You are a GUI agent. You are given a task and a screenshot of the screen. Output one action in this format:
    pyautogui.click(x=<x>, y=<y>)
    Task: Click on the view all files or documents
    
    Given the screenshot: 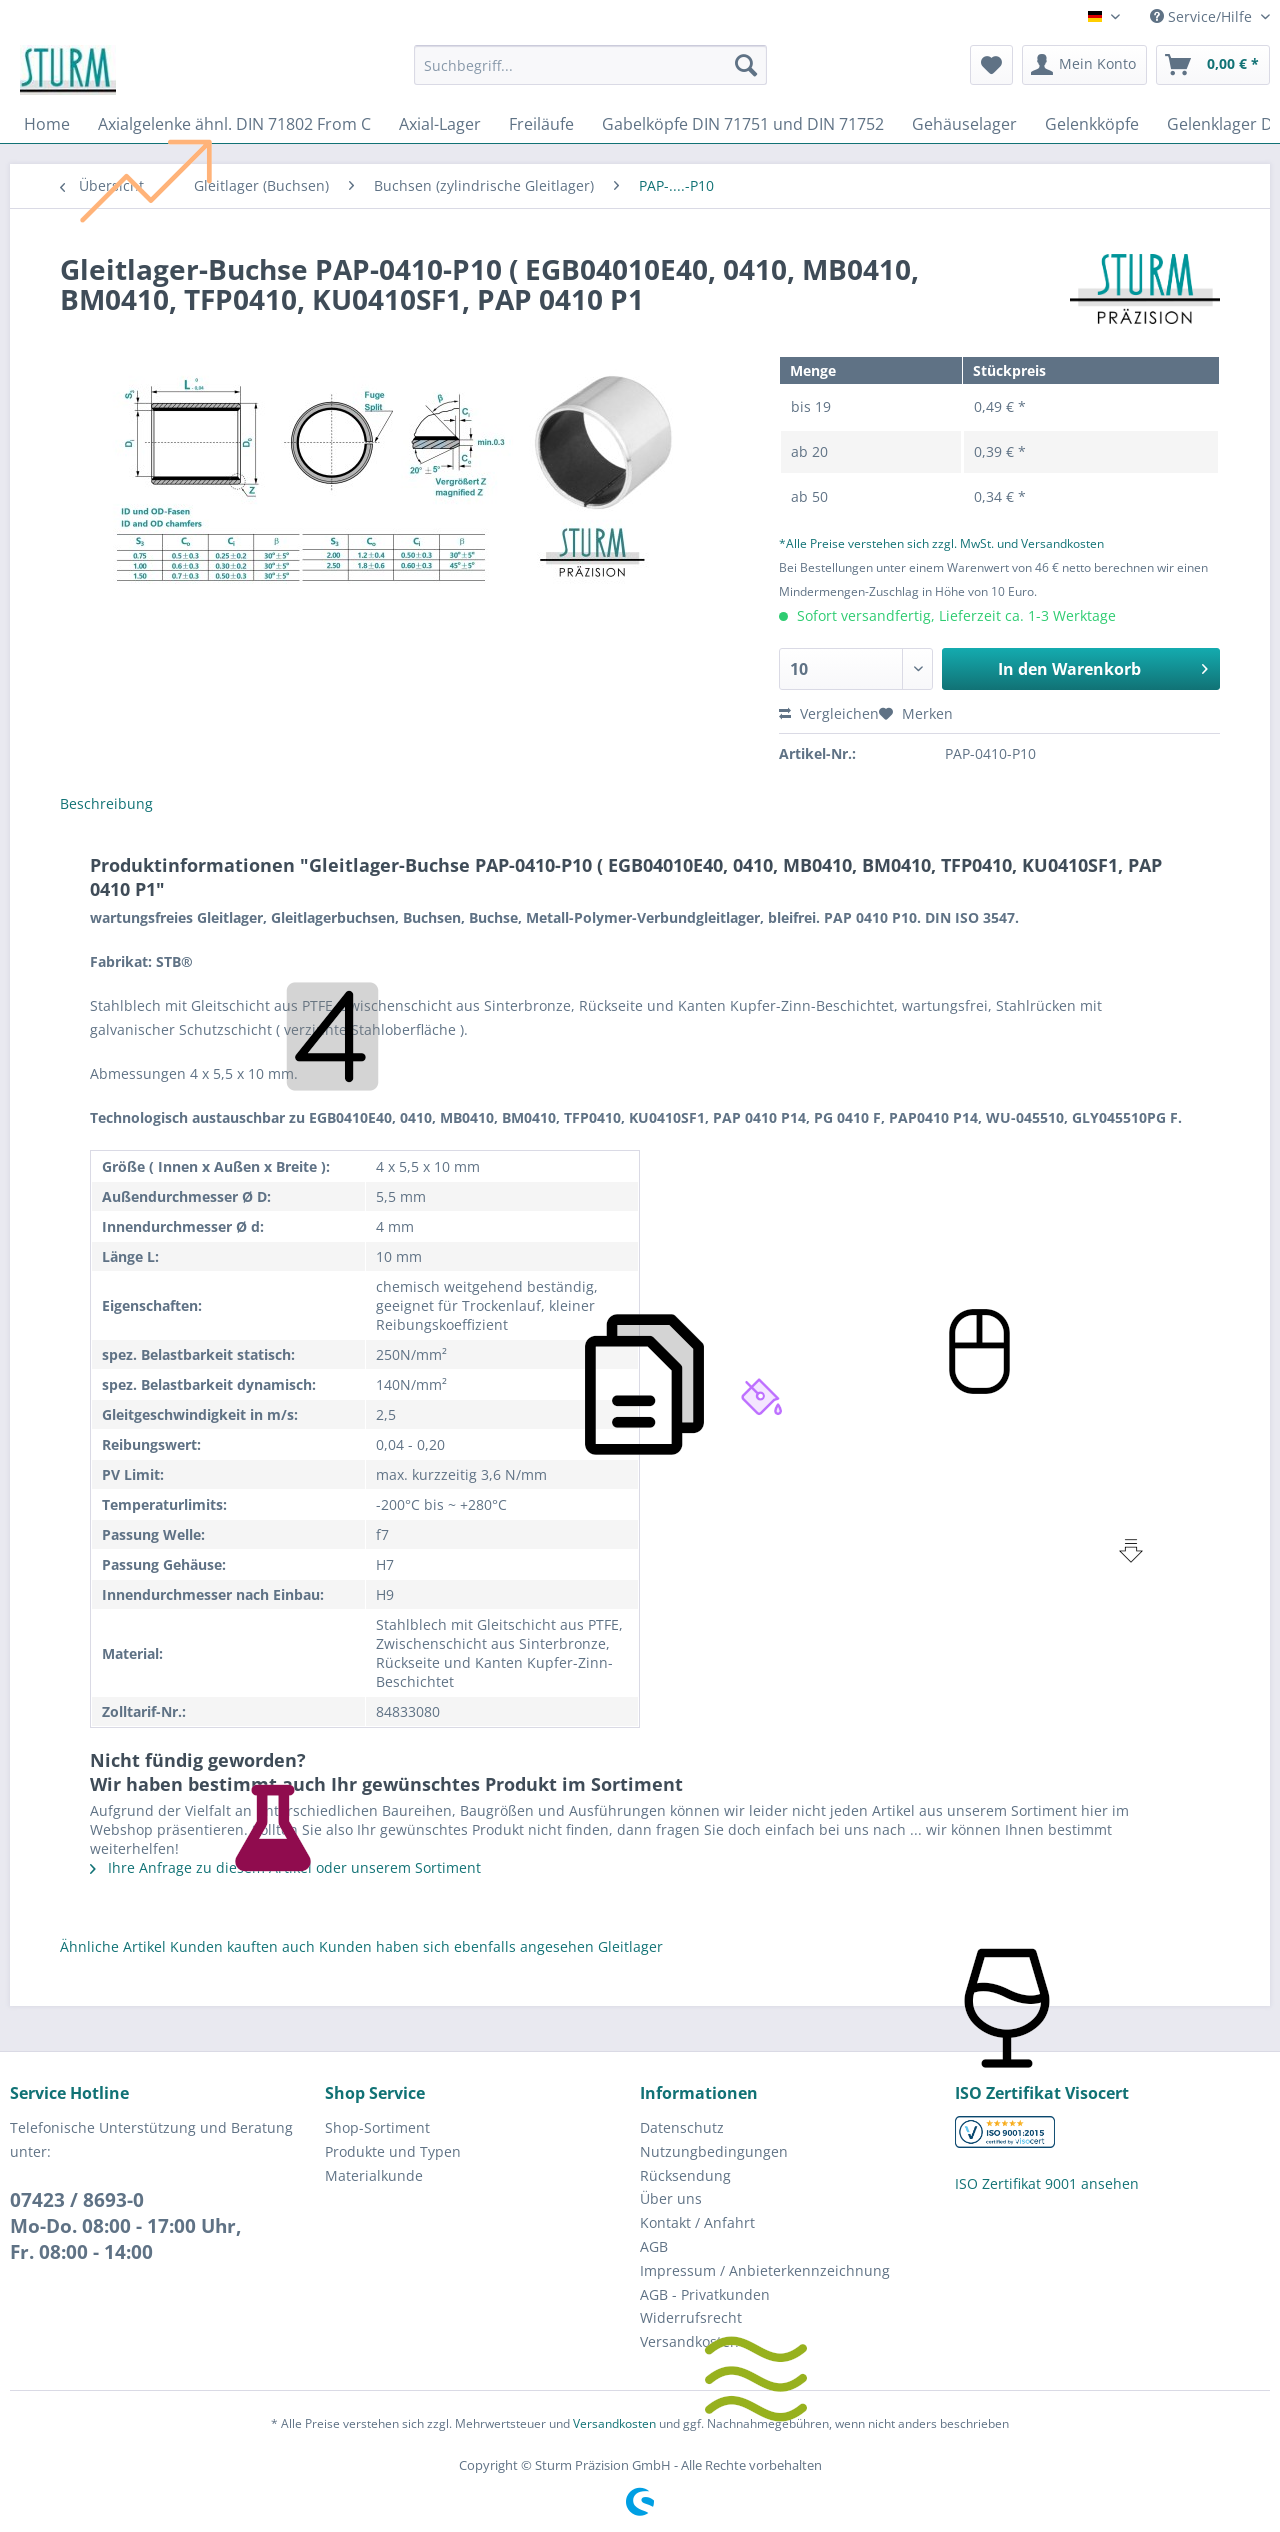 What is the action you would take?
    pyautogui.click(x=644, y=1384)
    